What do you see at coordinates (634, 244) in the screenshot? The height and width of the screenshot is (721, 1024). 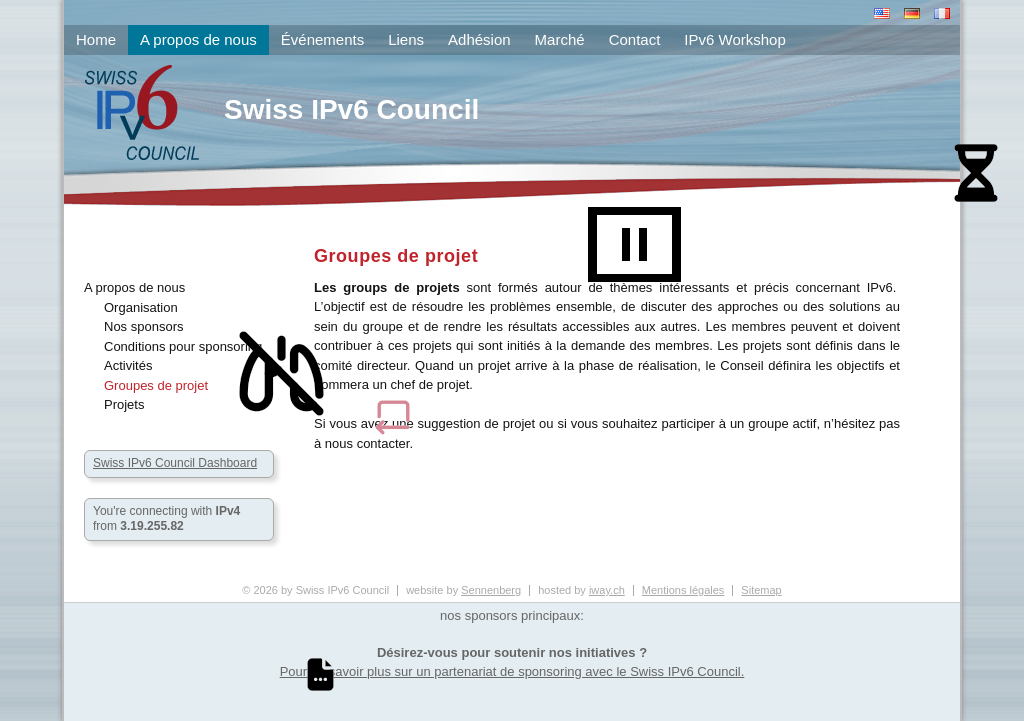 I see `pause a presentation or slideshow` at bounding box center [634, 244].